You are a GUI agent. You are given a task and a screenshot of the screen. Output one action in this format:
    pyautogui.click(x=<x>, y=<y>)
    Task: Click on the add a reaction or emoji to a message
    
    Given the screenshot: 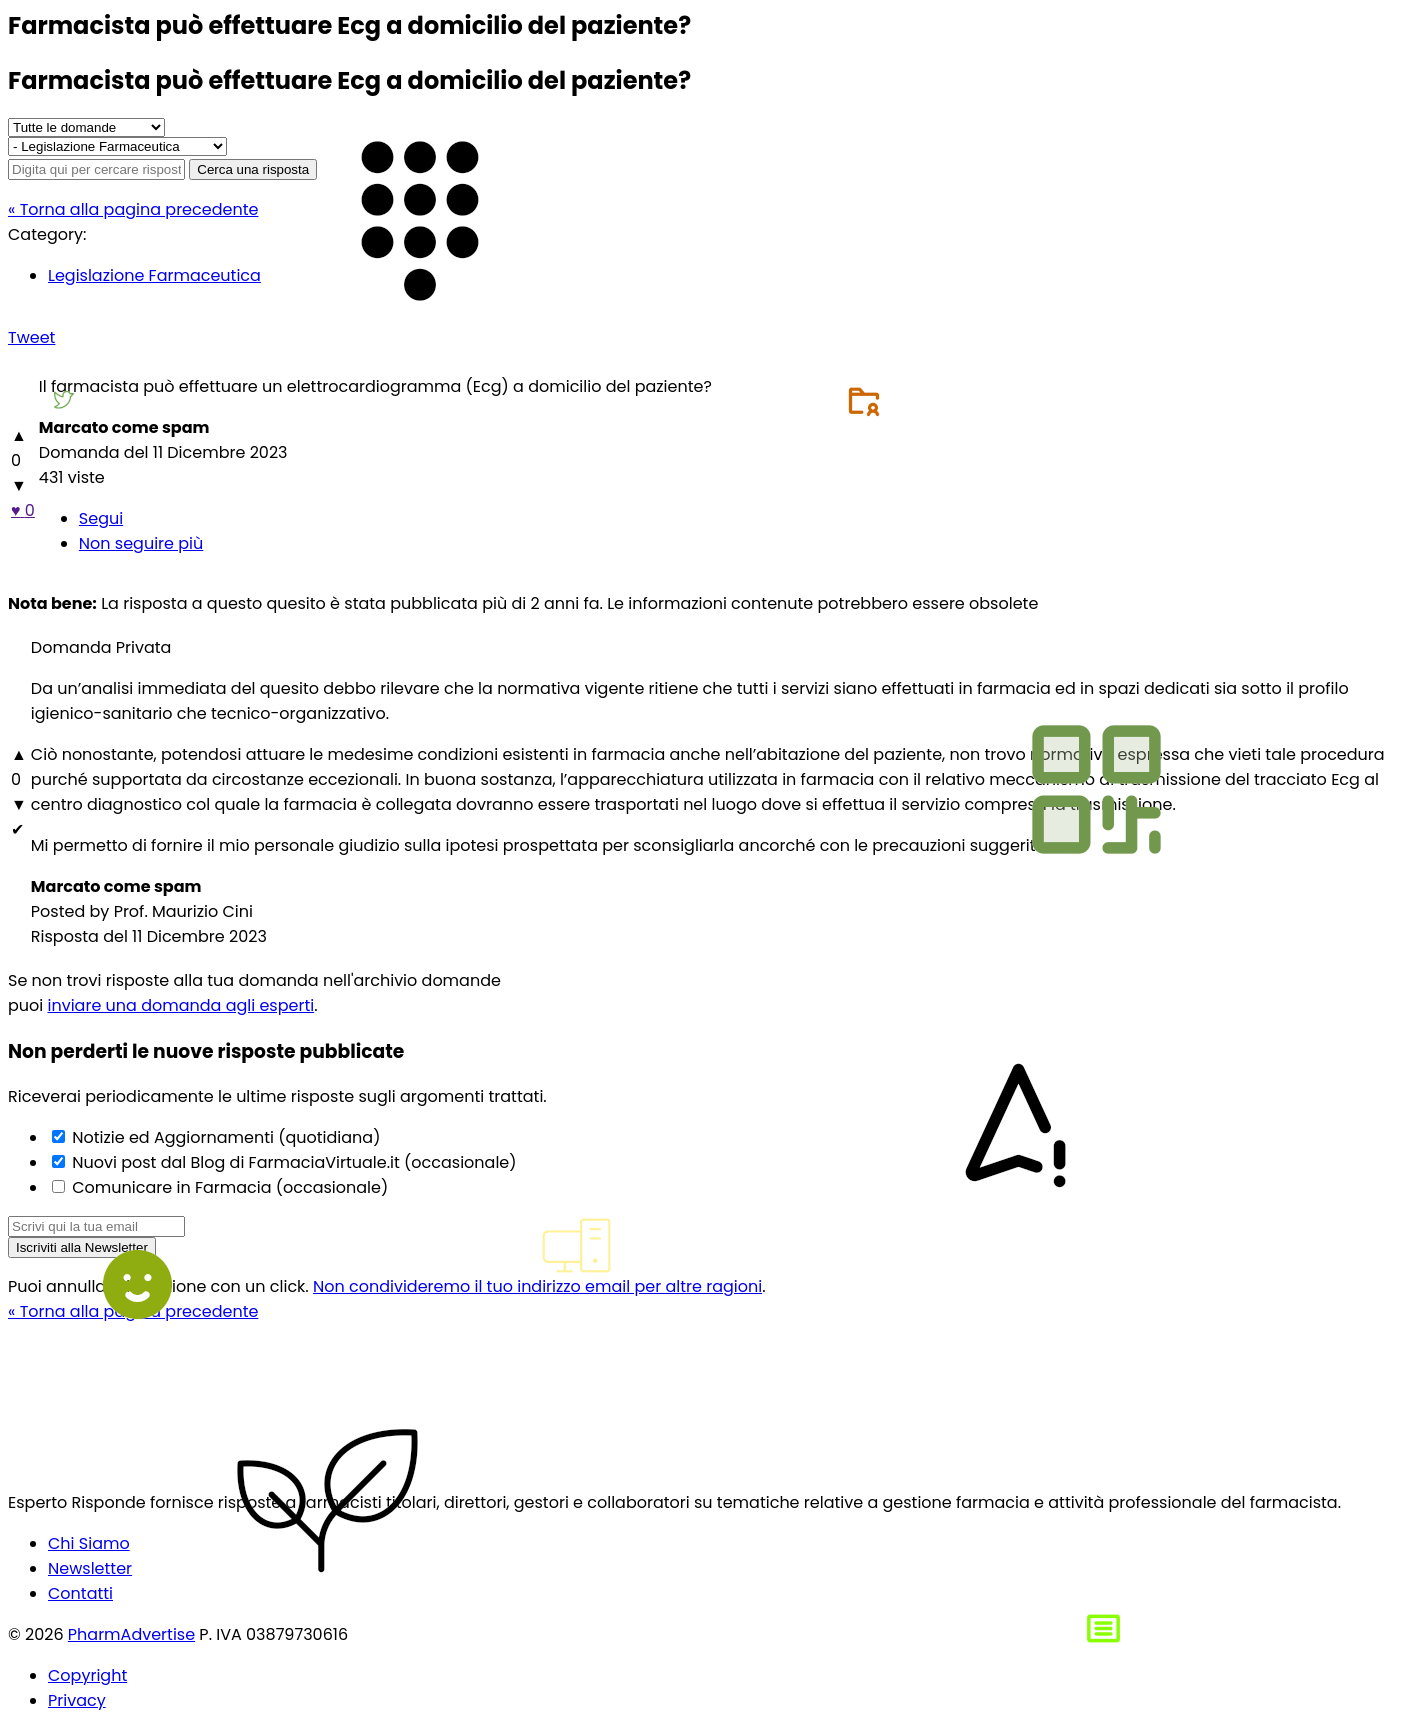 What is the action you would take?
    pyautogui.click(x=137, y=1284)
    